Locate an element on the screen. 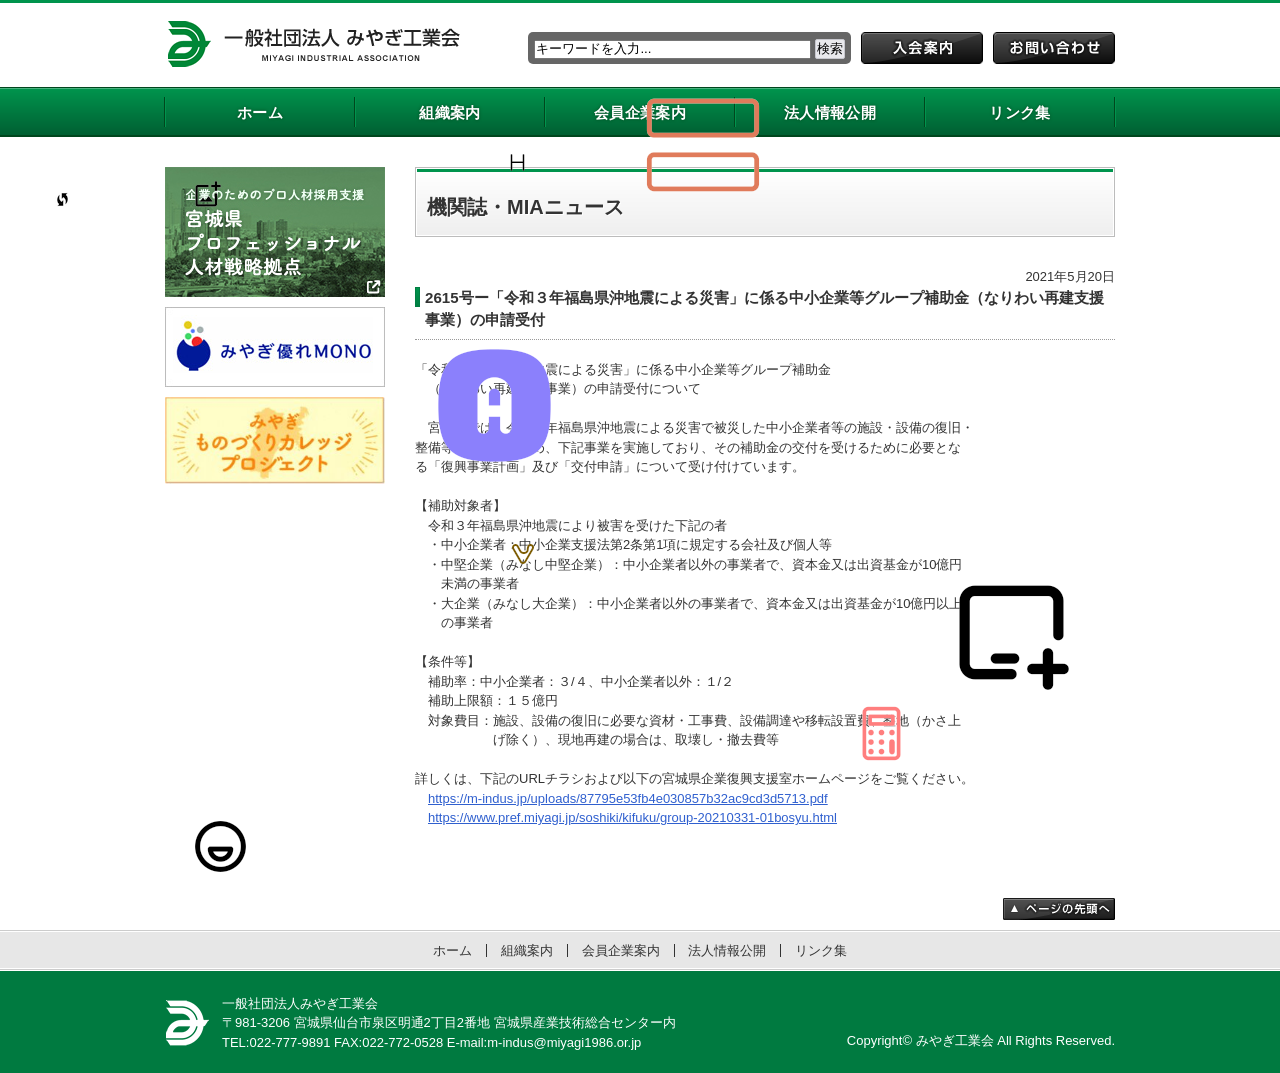 Image resolution: width=1280 pixels, height=1073 pixels. select font style or text formatting option is located at coordinates (494, 405).